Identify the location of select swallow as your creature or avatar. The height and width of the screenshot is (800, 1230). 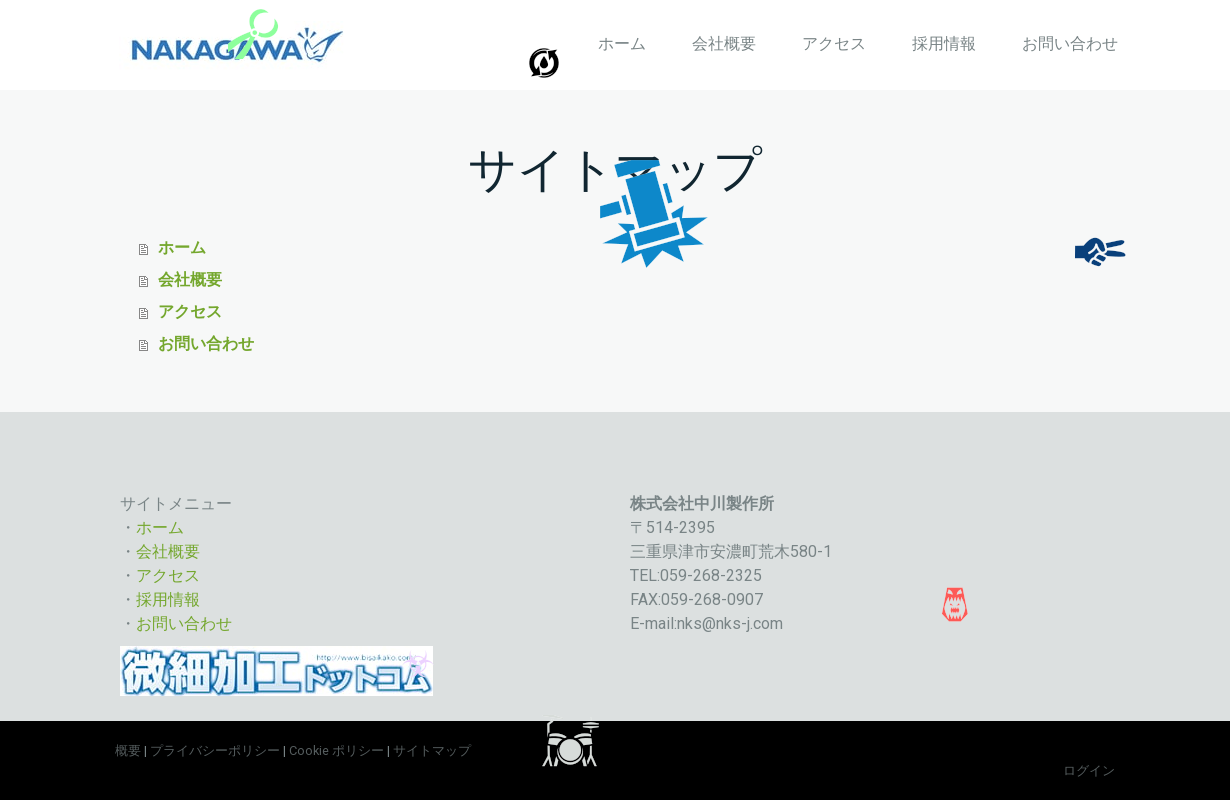
(955, 604).